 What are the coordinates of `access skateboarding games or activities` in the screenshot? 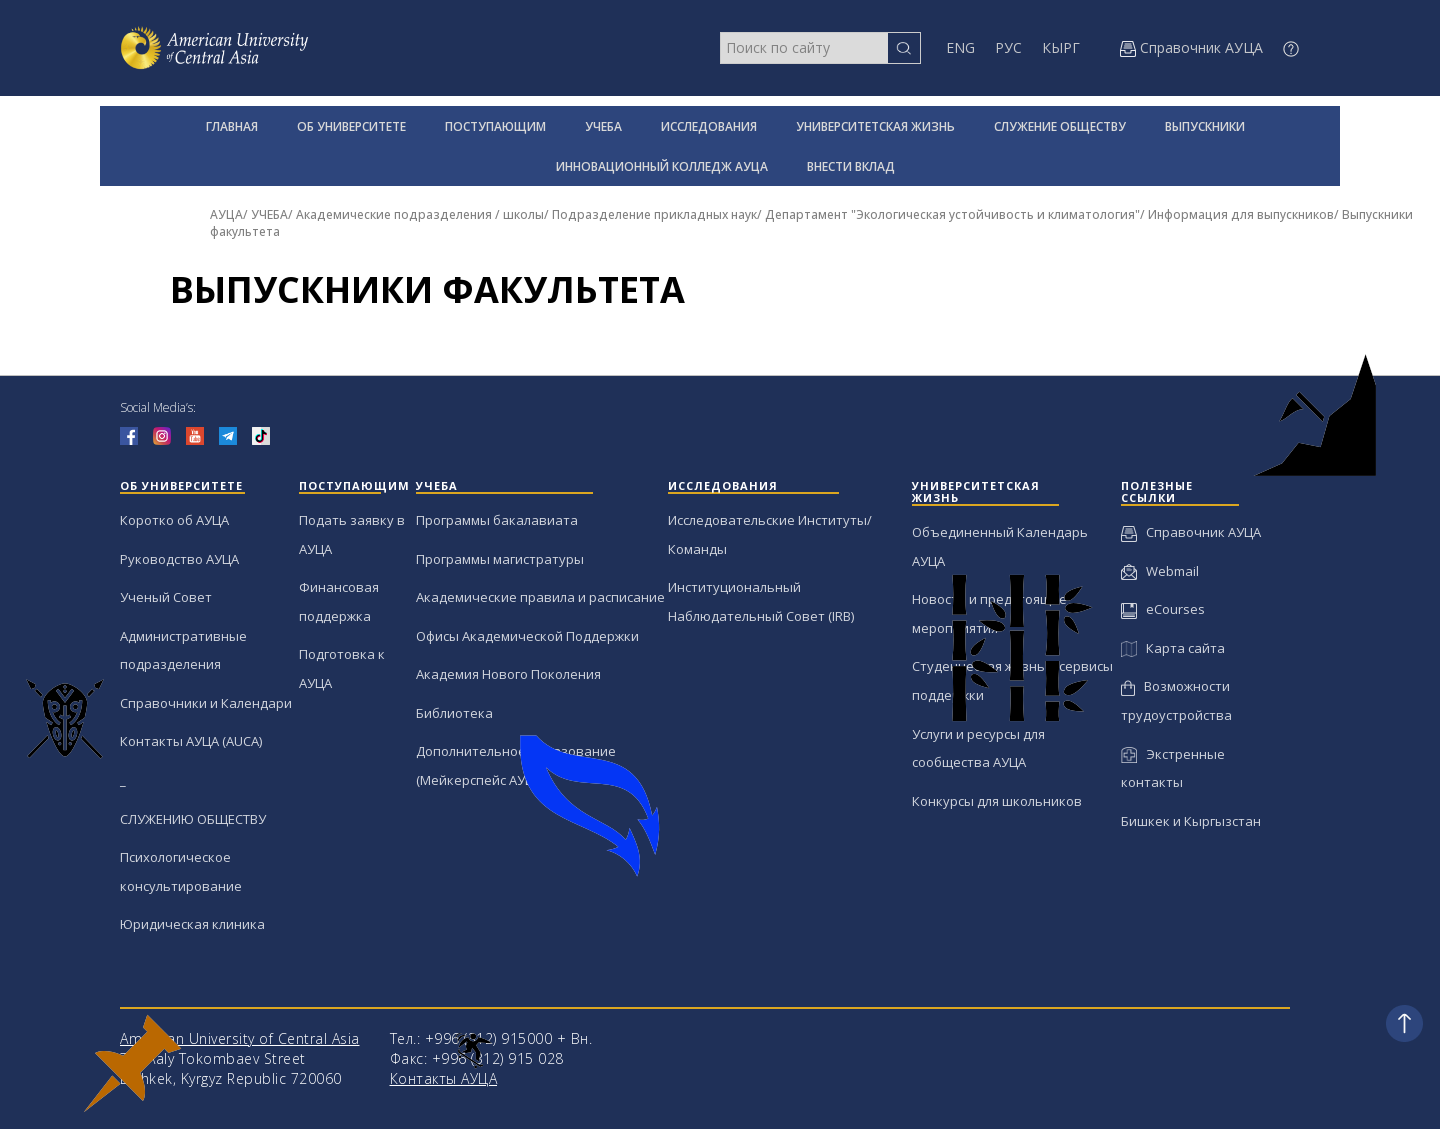 It's located at (474, 1051).